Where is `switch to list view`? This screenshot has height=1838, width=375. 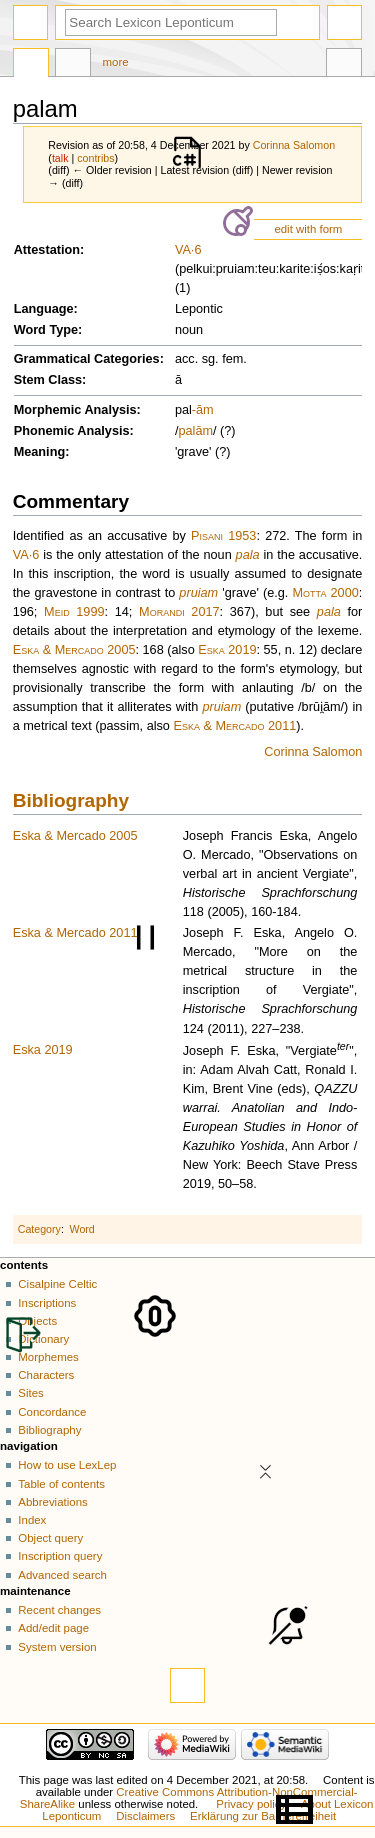 switch to list view is located at coordinates (295, 1809).